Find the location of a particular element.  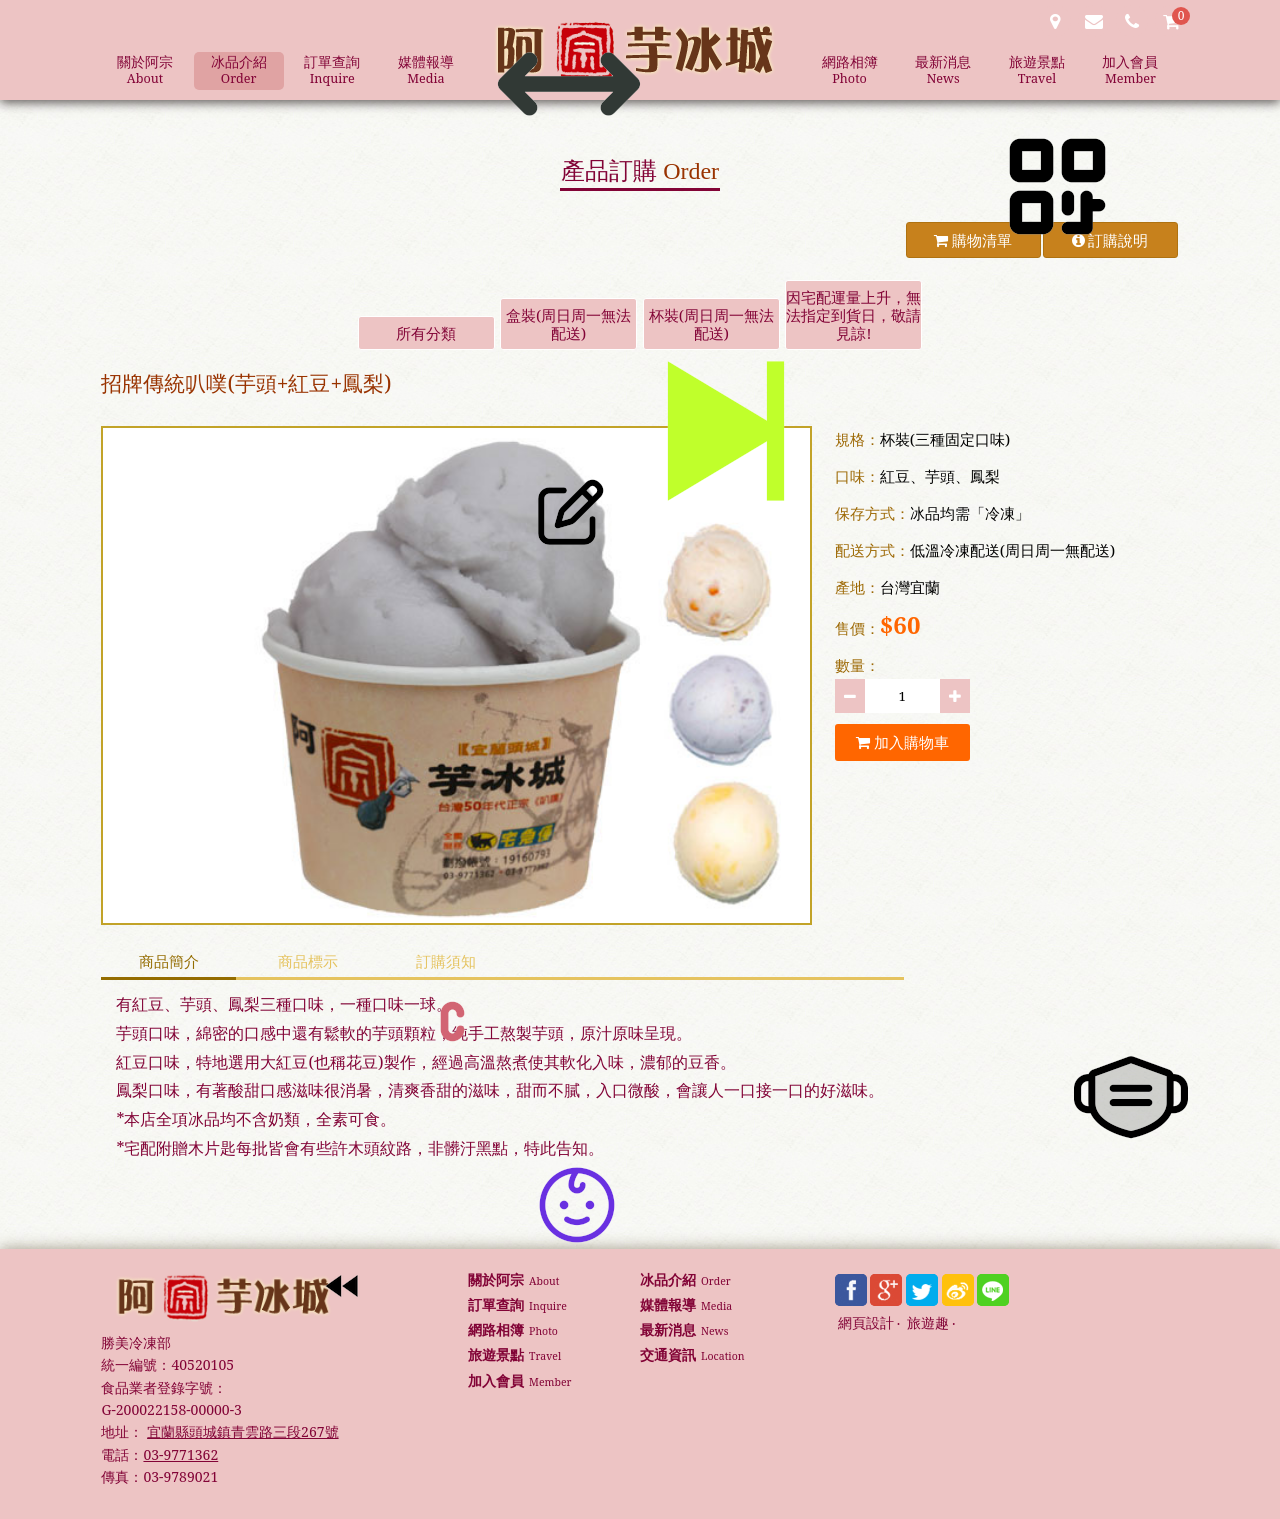

skip to the next track is located at coordinates (726, 431).